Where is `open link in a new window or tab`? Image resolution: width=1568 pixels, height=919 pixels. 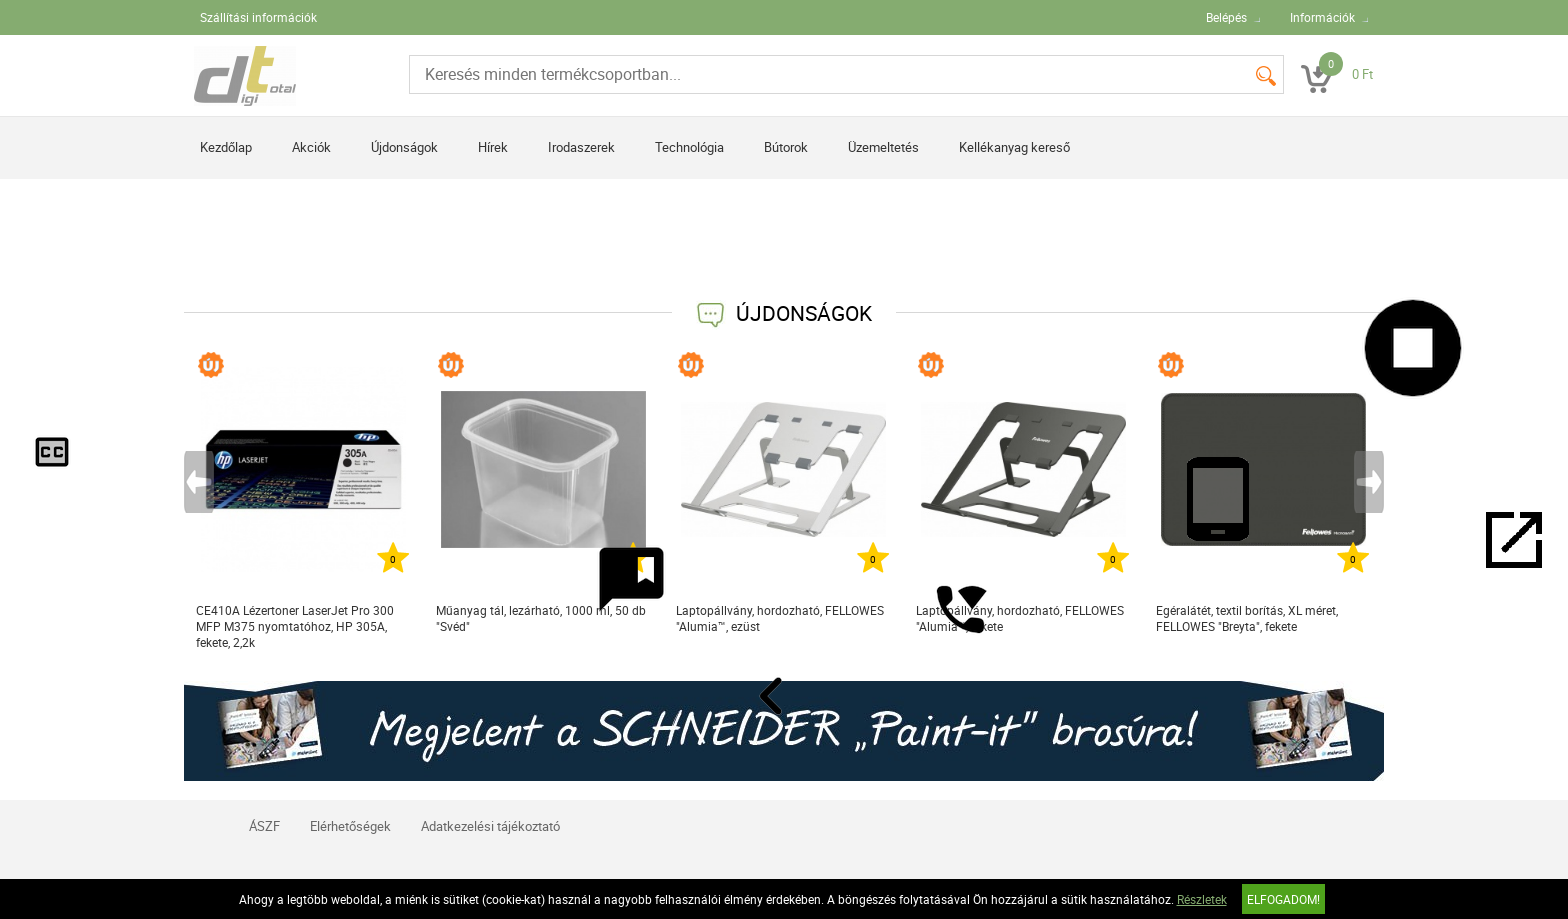
open link in a new window or tab is located at coordinates (1514, 540).